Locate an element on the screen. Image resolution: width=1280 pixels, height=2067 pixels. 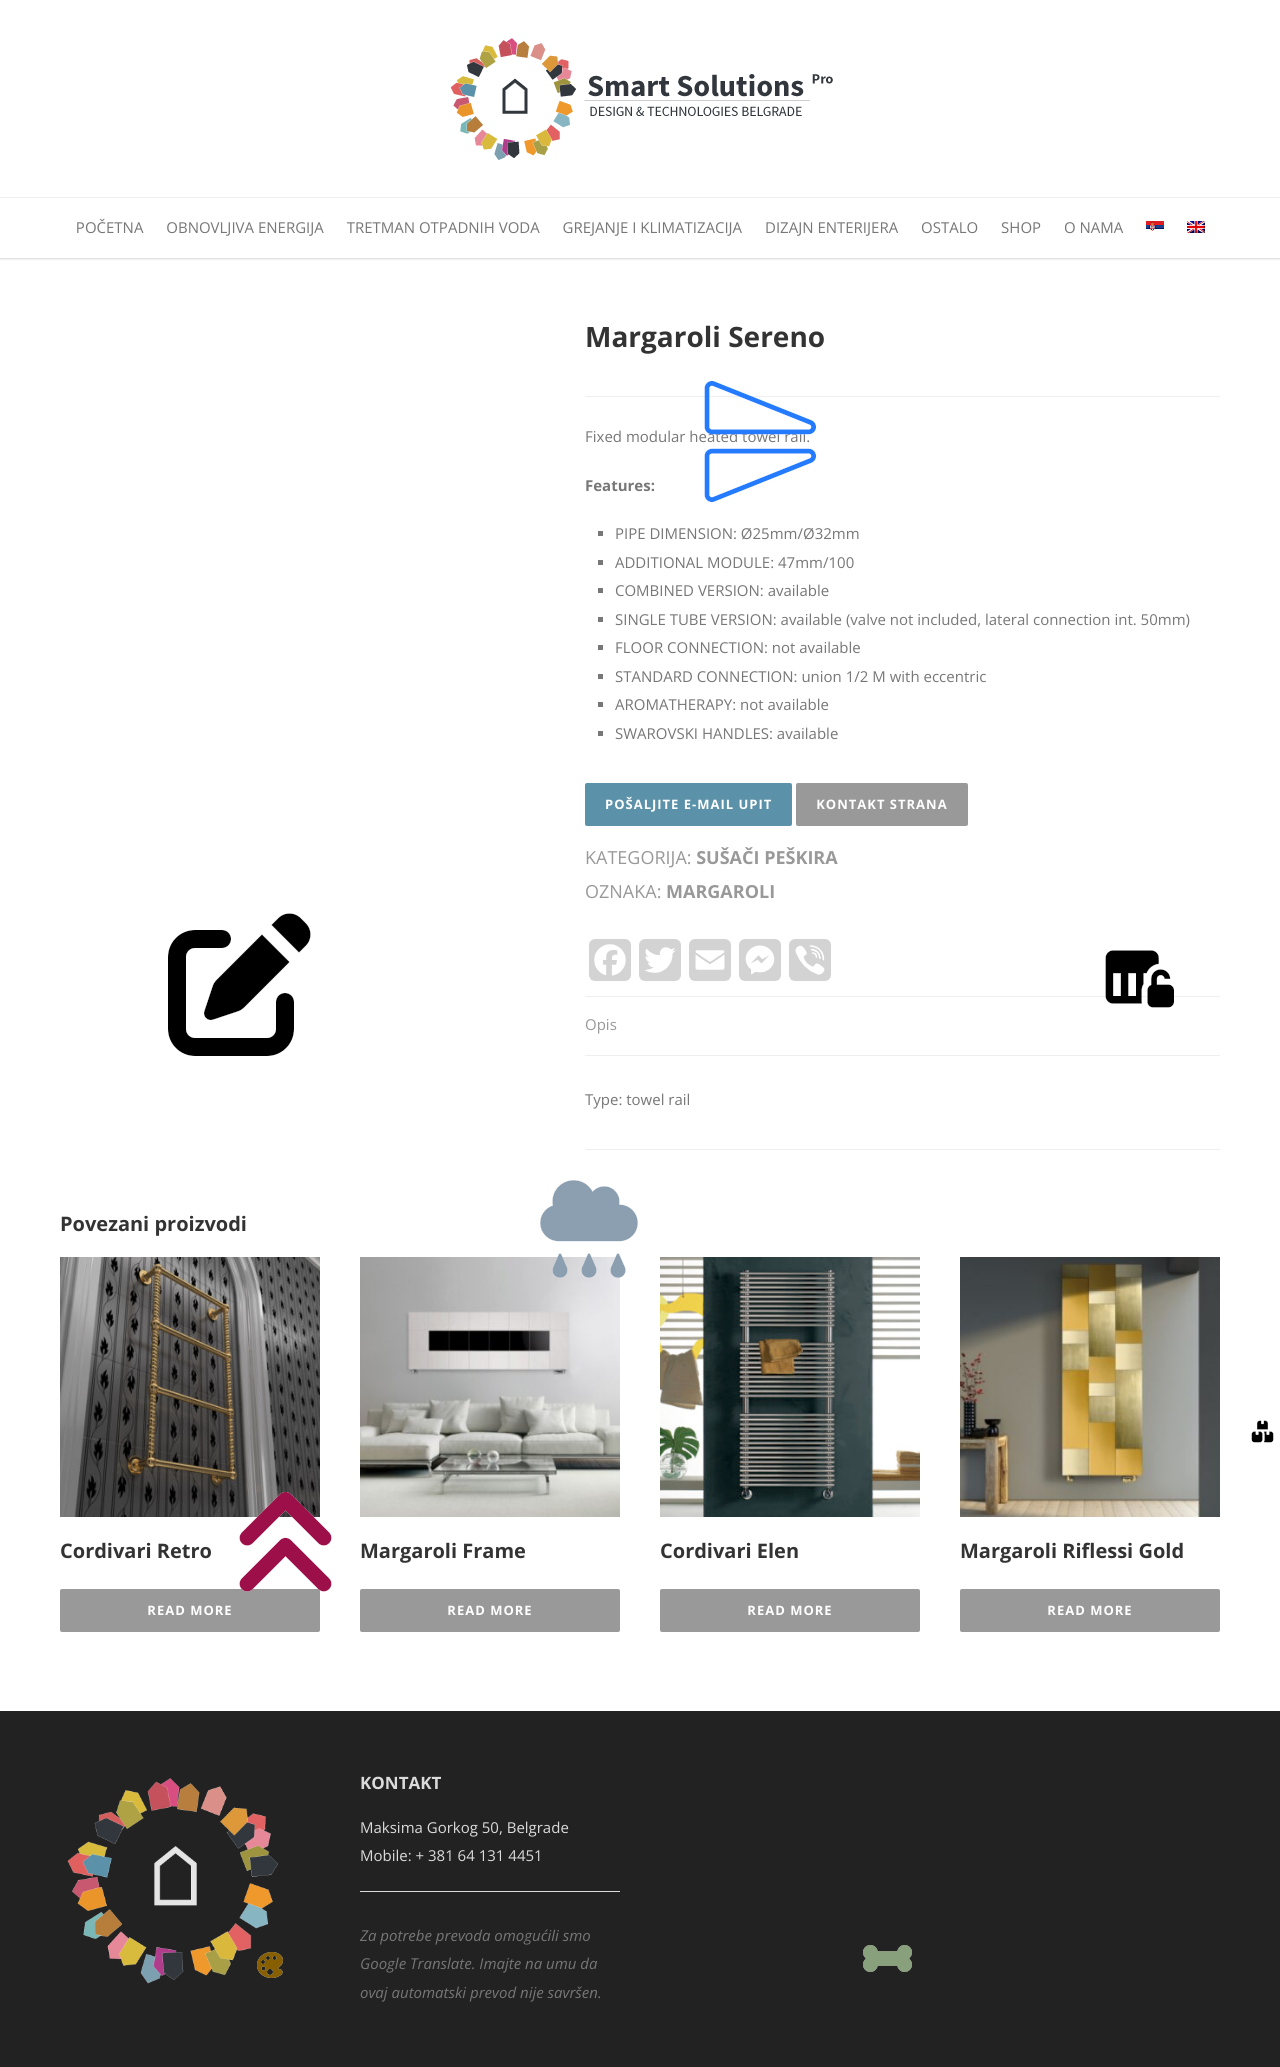
open color picker or theme settings is located at coordinates (270, 1965).